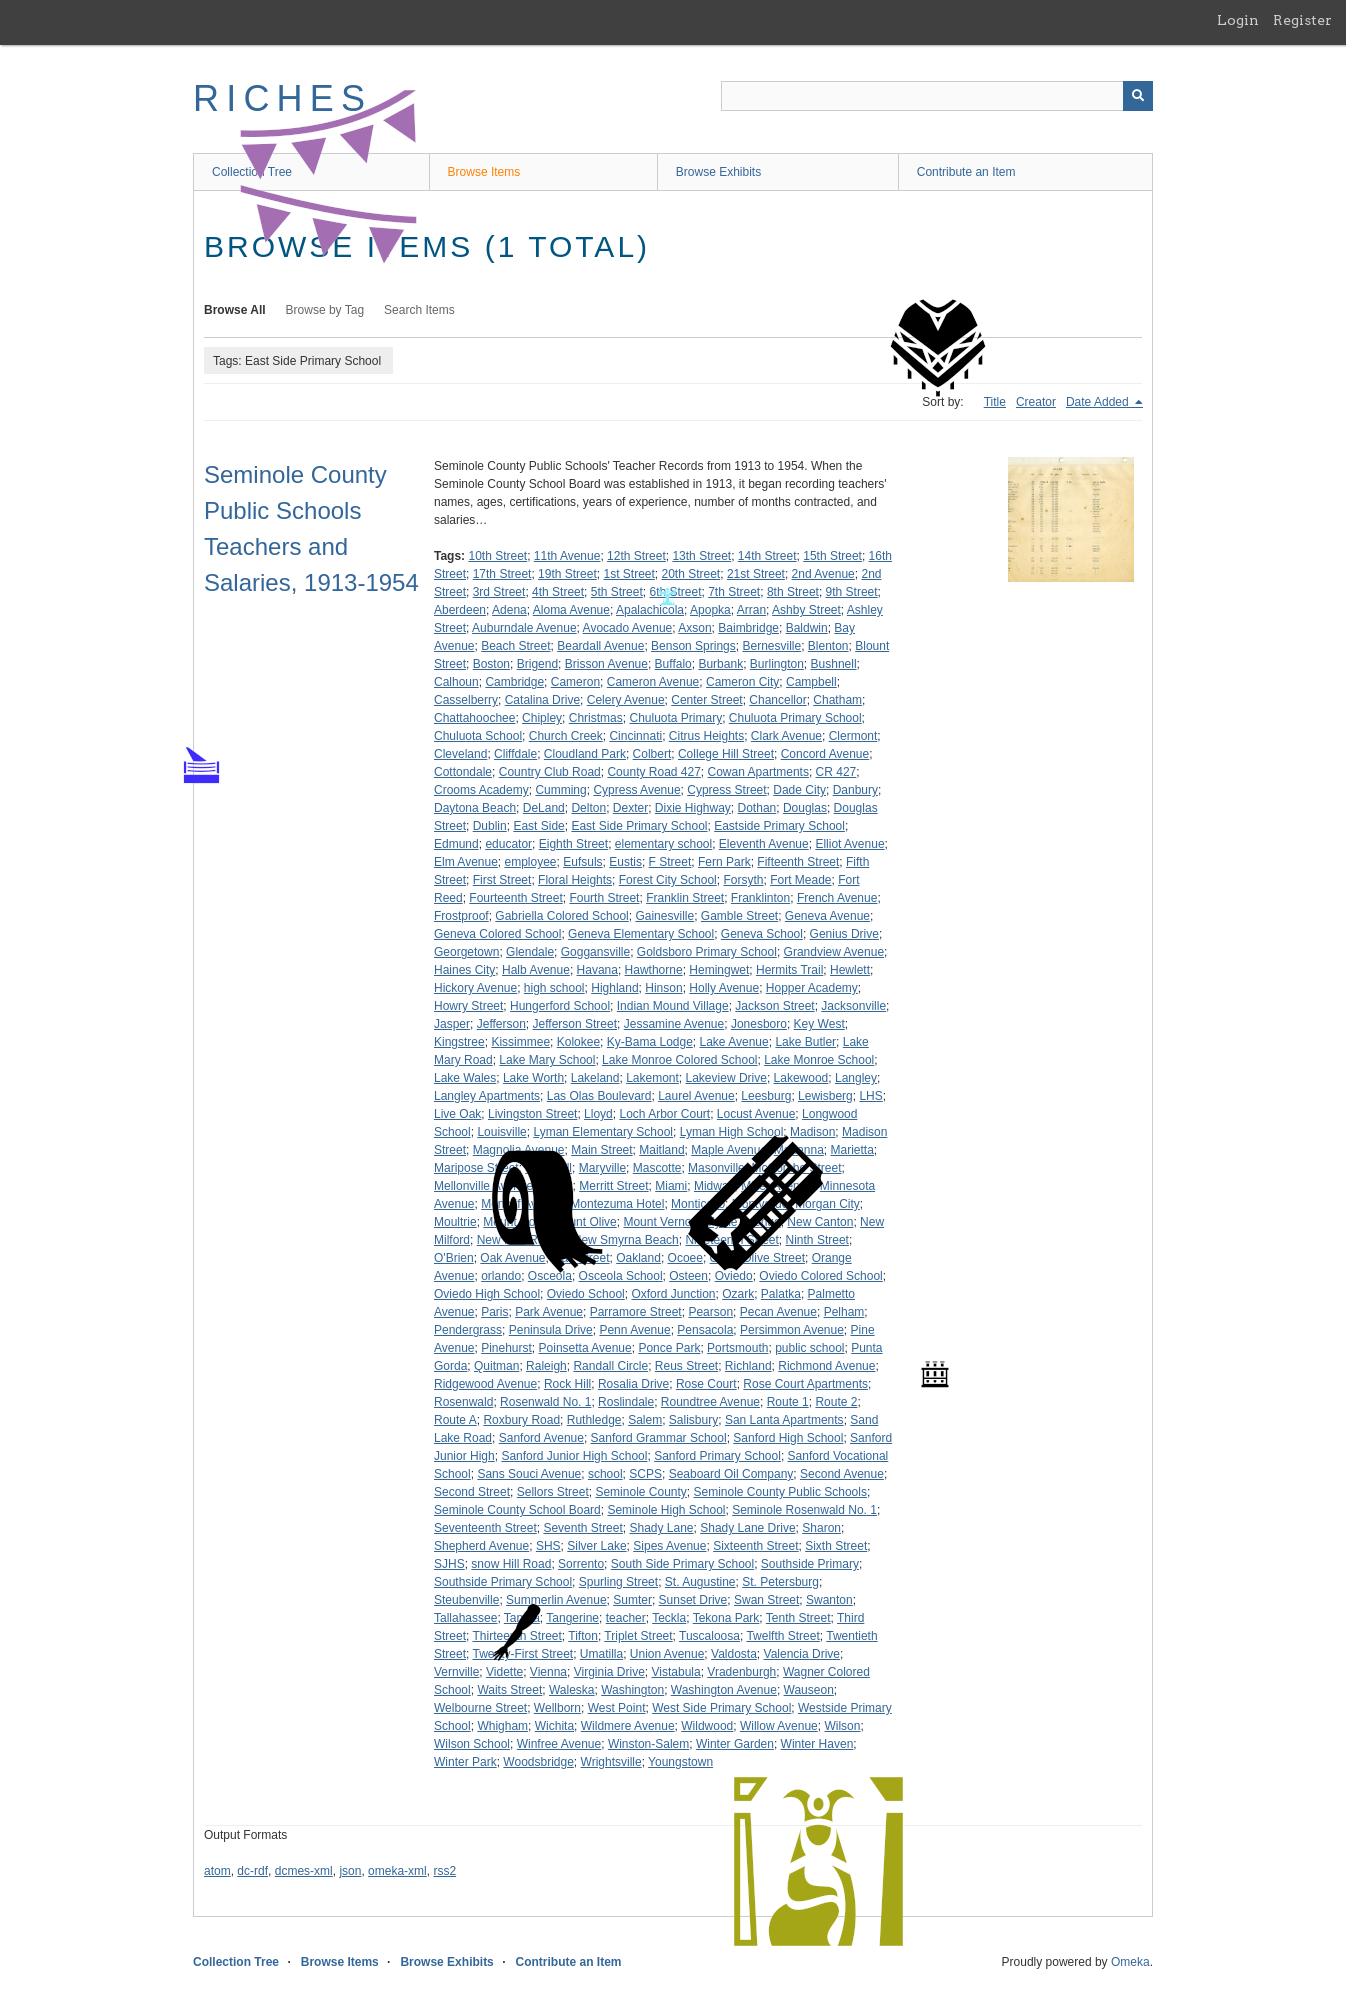 The image size is (1346, 1989). I want to click on select poncho clothing item, so click(938, 348).